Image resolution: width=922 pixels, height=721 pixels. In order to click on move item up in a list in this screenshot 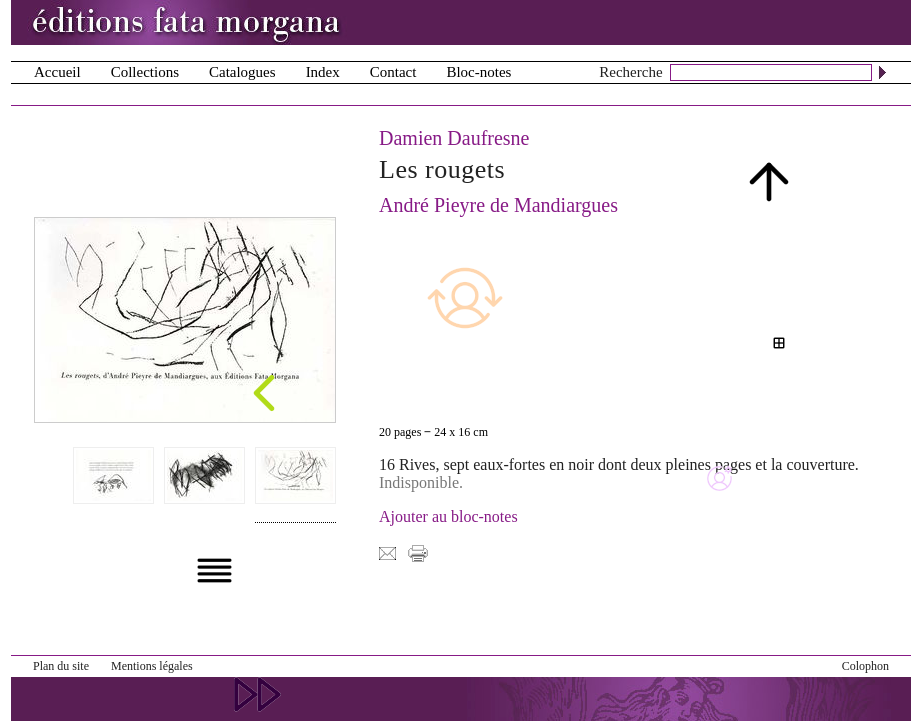, I will do `click(769, 182)`.